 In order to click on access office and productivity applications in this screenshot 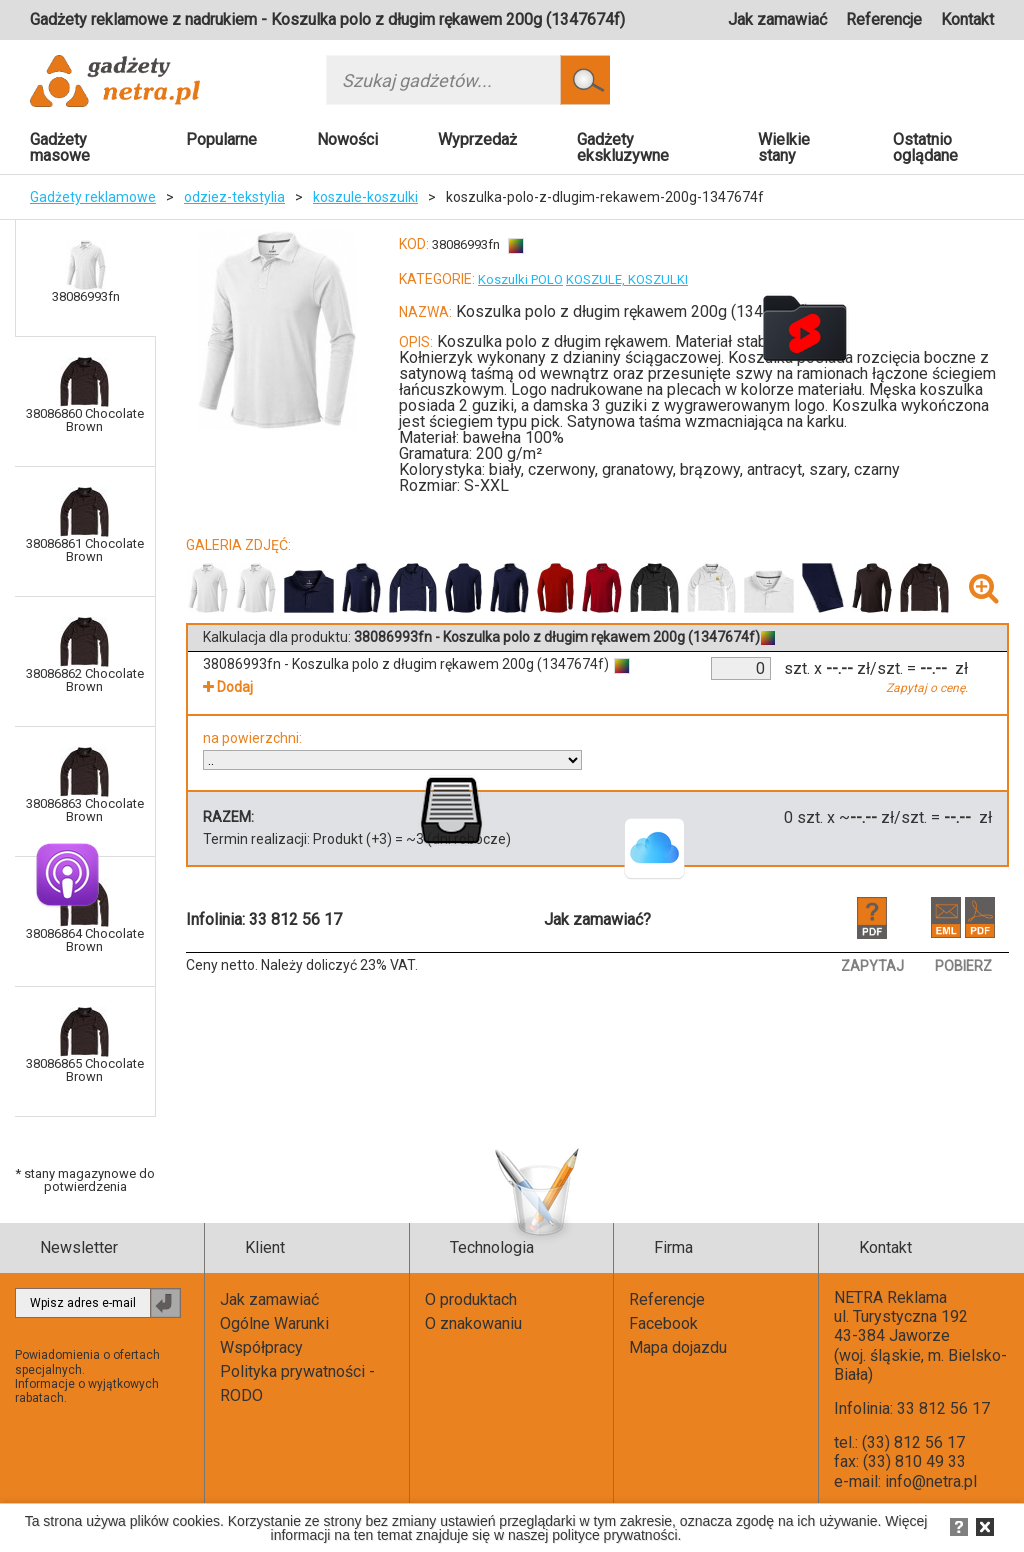, I will do `click(539, 1191)`.